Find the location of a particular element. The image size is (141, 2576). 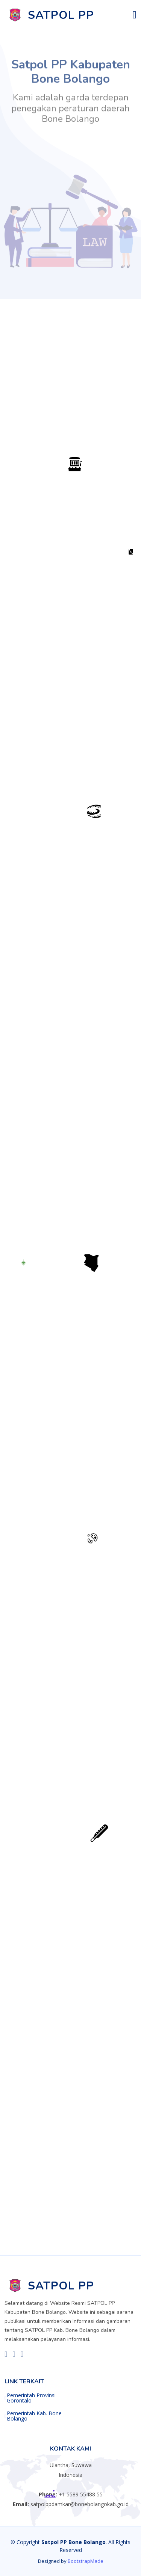

toggle ceiling light on/off is located at coordinates (23, 1262).